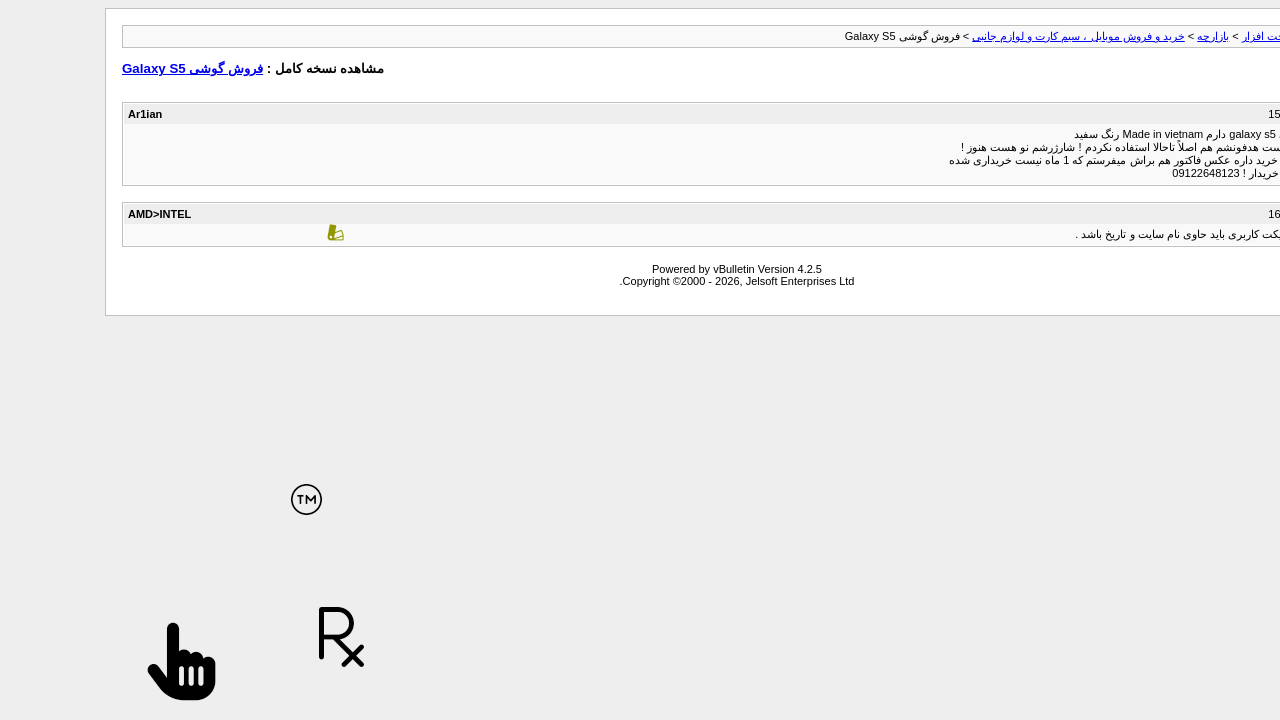 This screenshot has width=1280, height=720. I want to click on access color palette or theme options, so click(335, 233).